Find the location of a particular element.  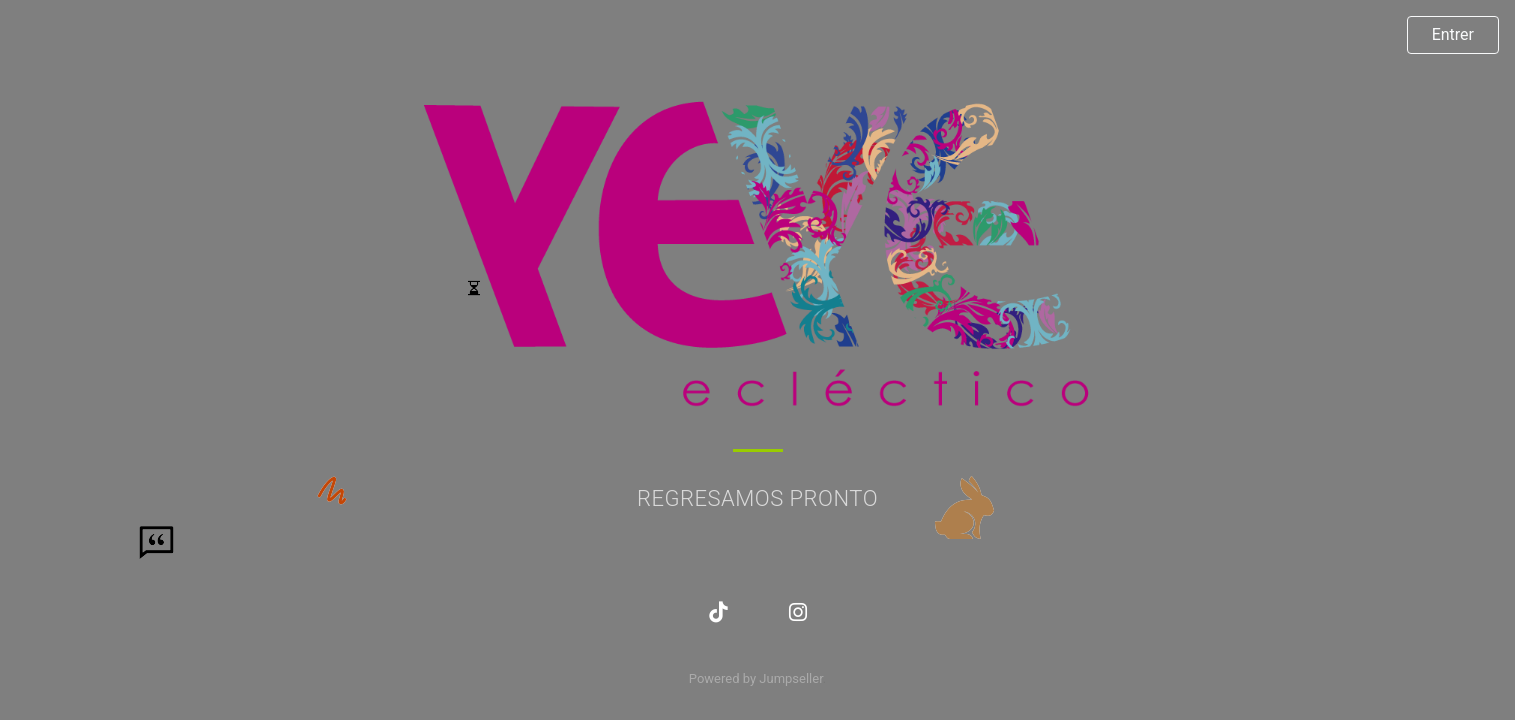

open sketching or drawing tool is located at coordinates (332, 491).